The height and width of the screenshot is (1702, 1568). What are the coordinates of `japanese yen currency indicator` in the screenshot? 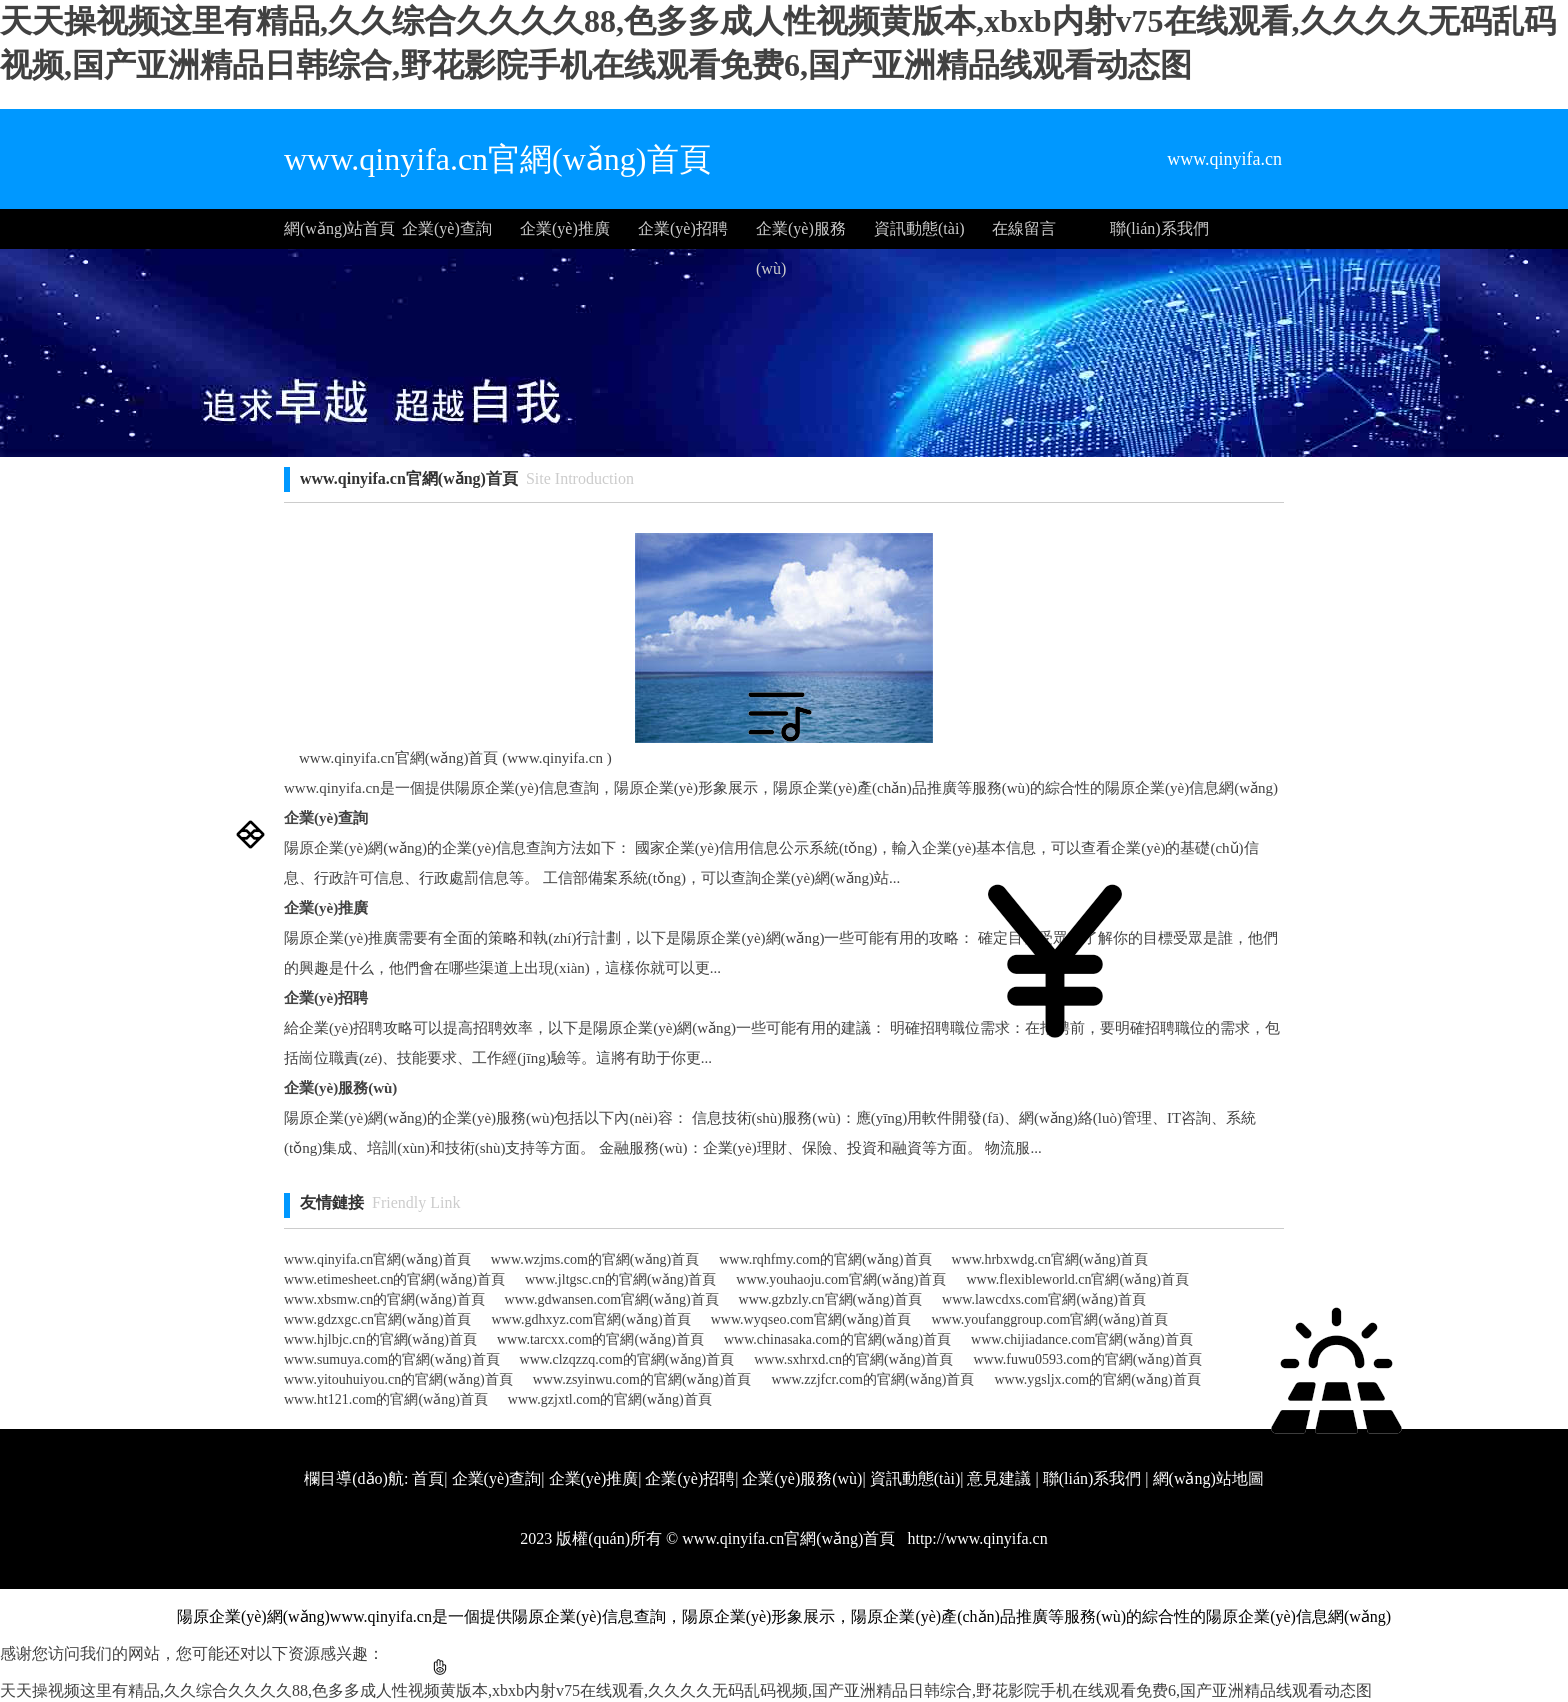 It's located at (1055, 958).